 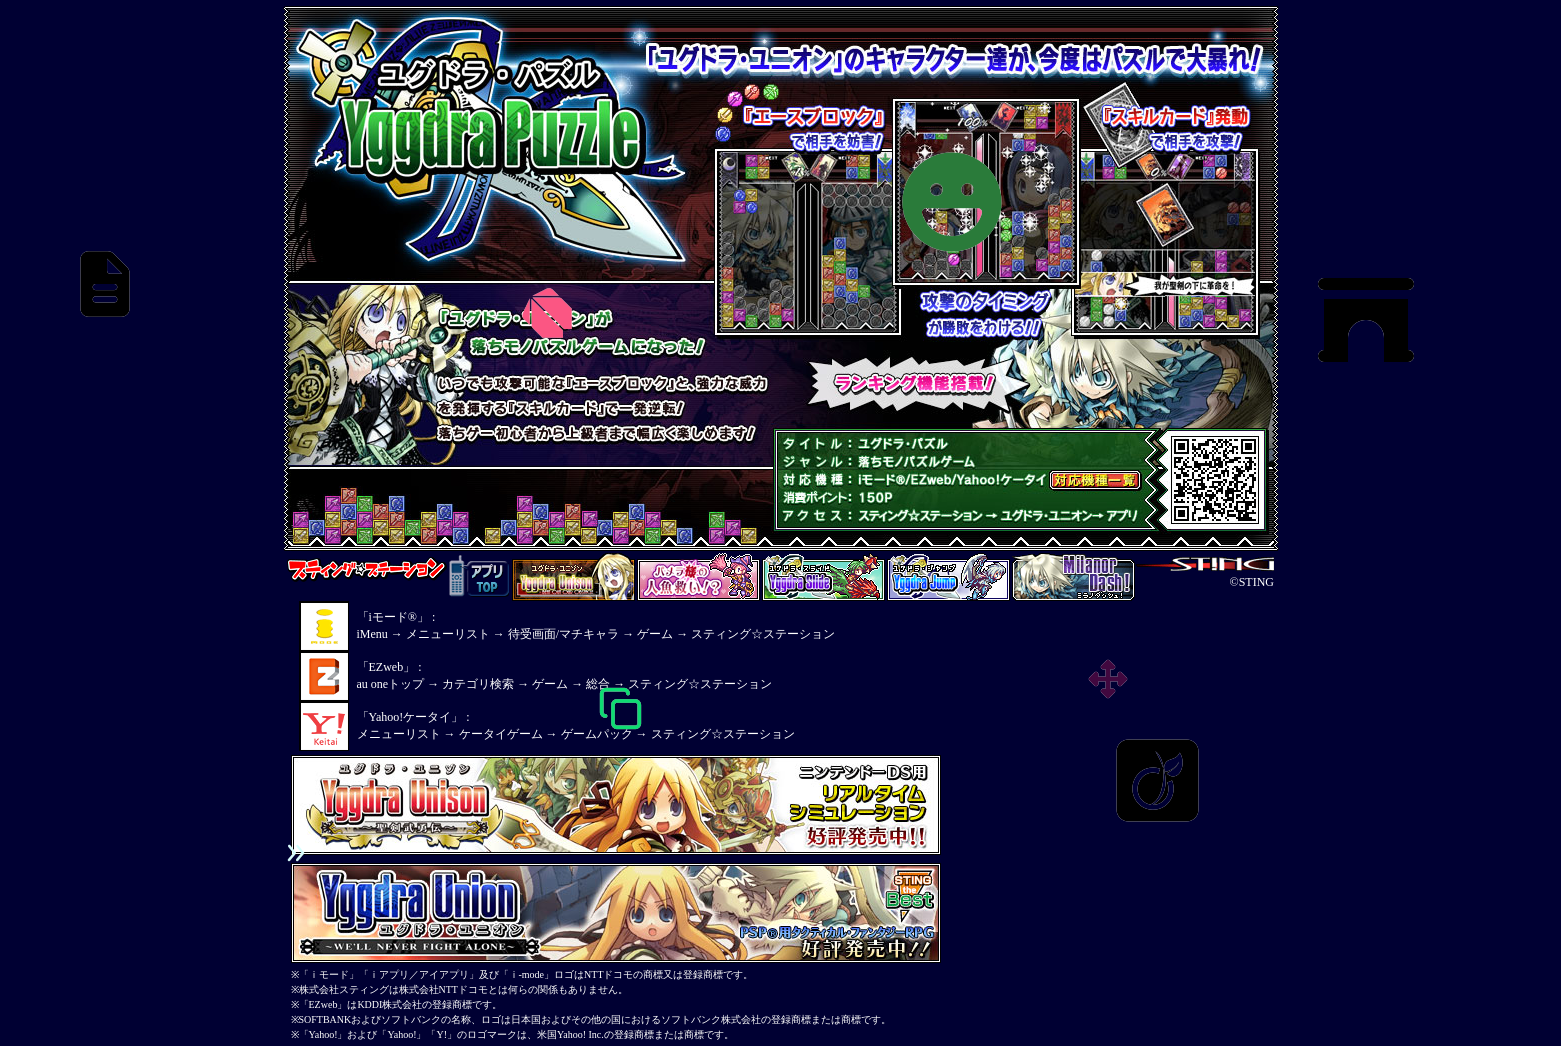 I want to click on move or reposition an element, so click(x=1108, y=679).